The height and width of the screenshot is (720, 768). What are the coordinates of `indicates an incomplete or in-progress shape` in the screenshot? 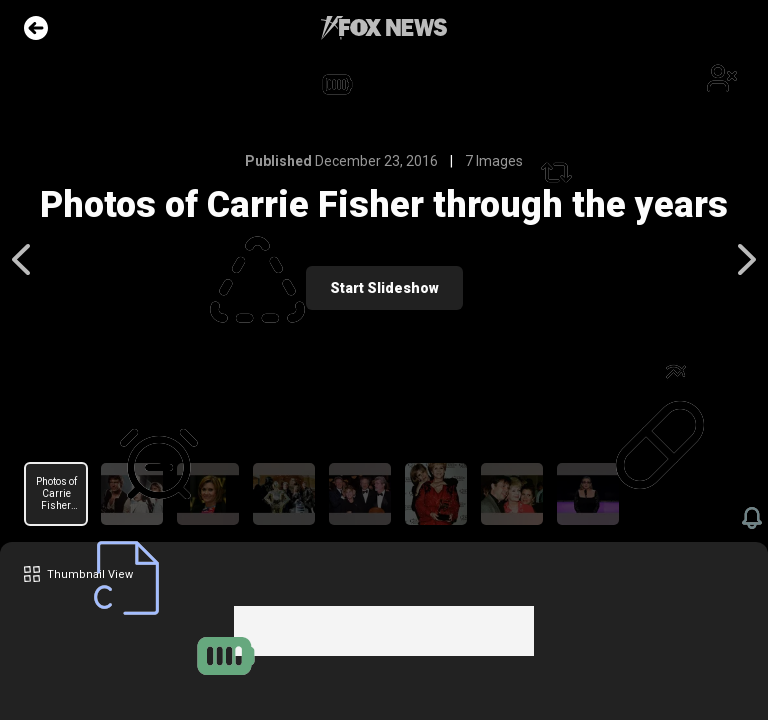 It's located at (257, 279).